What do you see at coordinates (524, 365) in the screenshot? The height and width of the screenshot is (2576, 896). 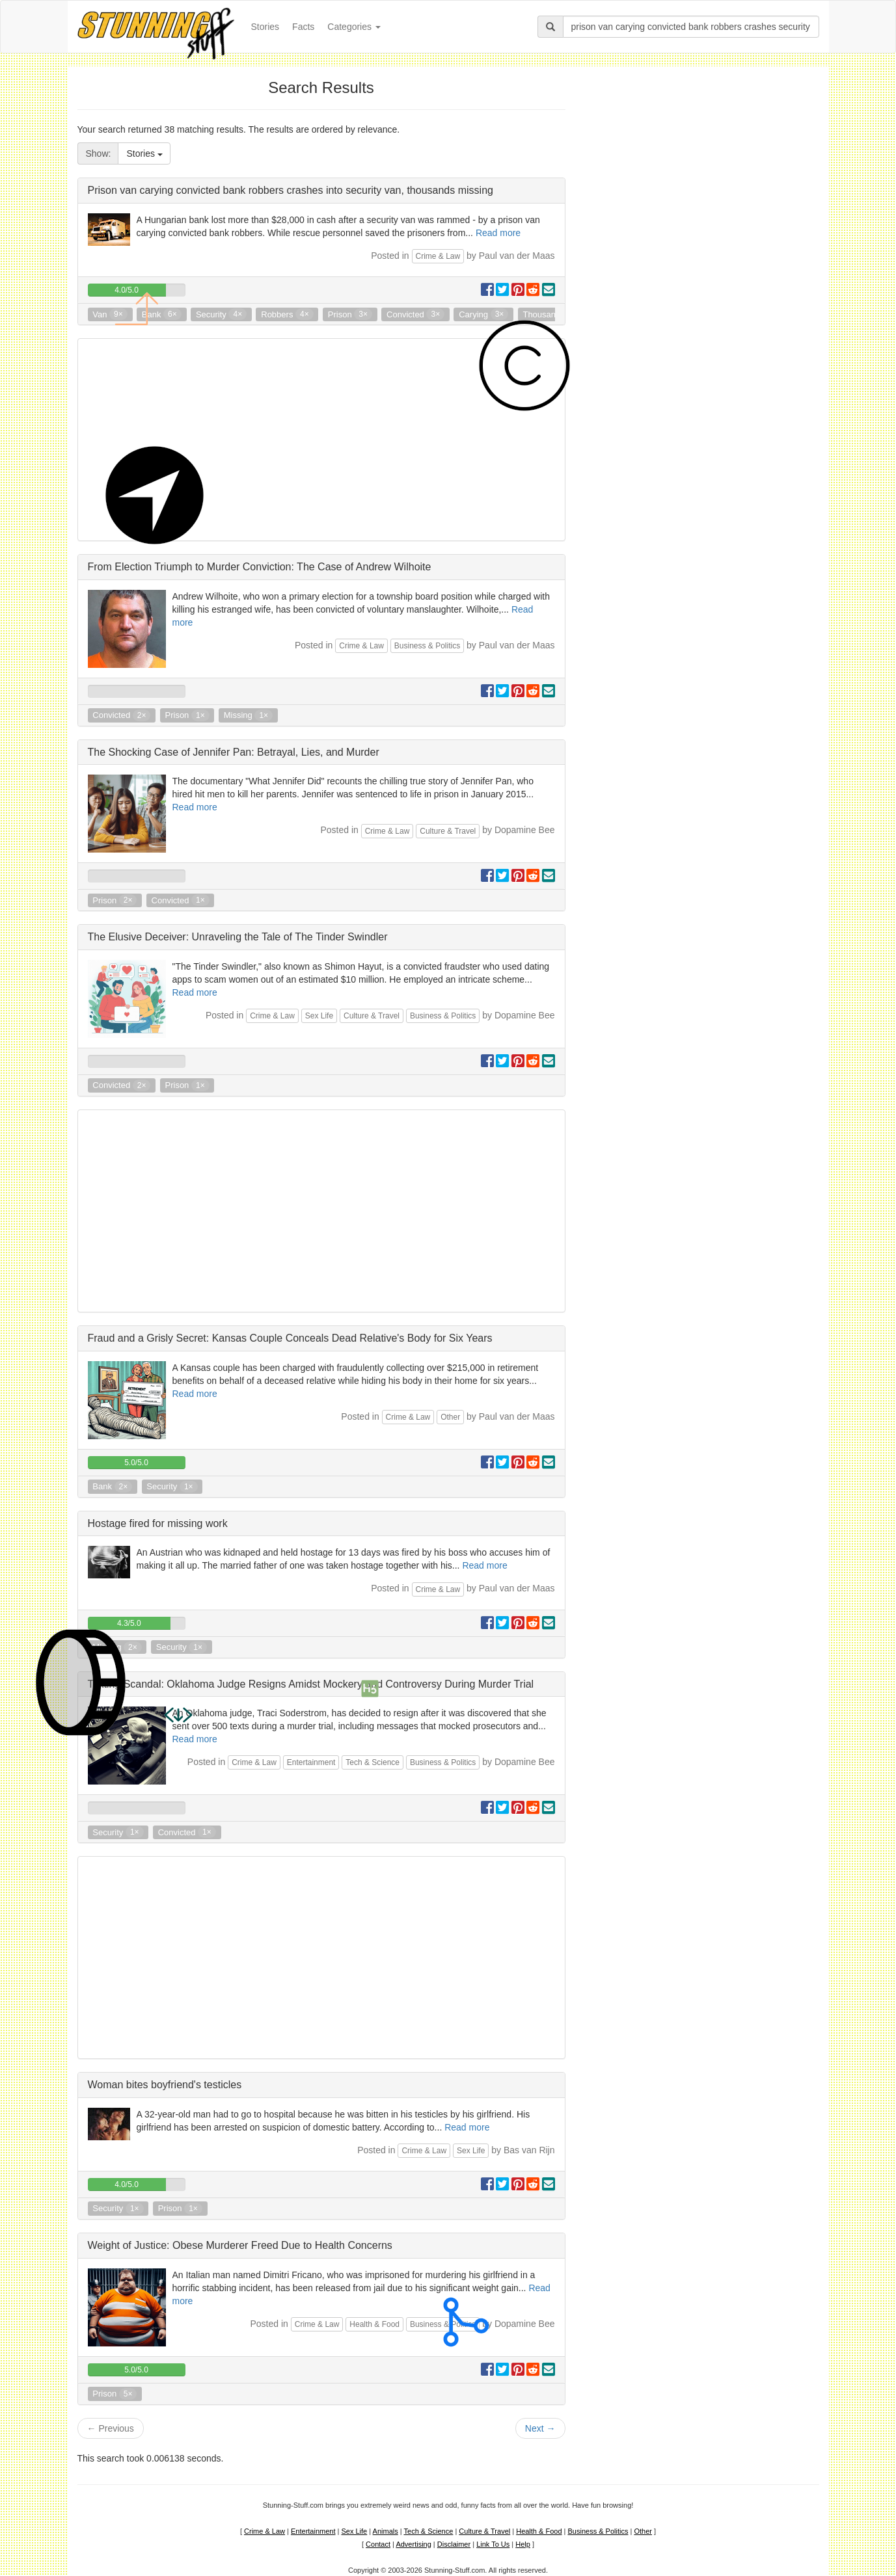 I see `indicates copyrighted content` at bounding box center [524, 365].